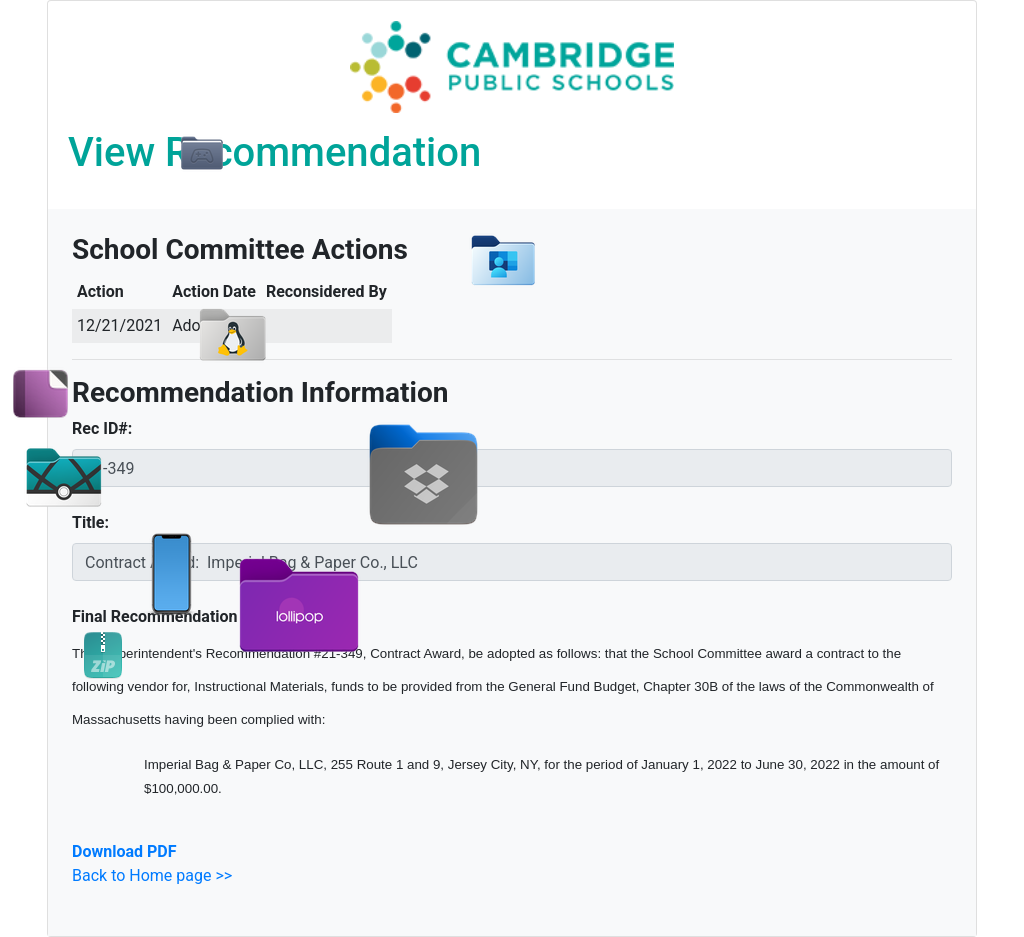 This screenshot has width=1024, height=937. I want to click on change desktop wallpaper settings, so click(40, 392).